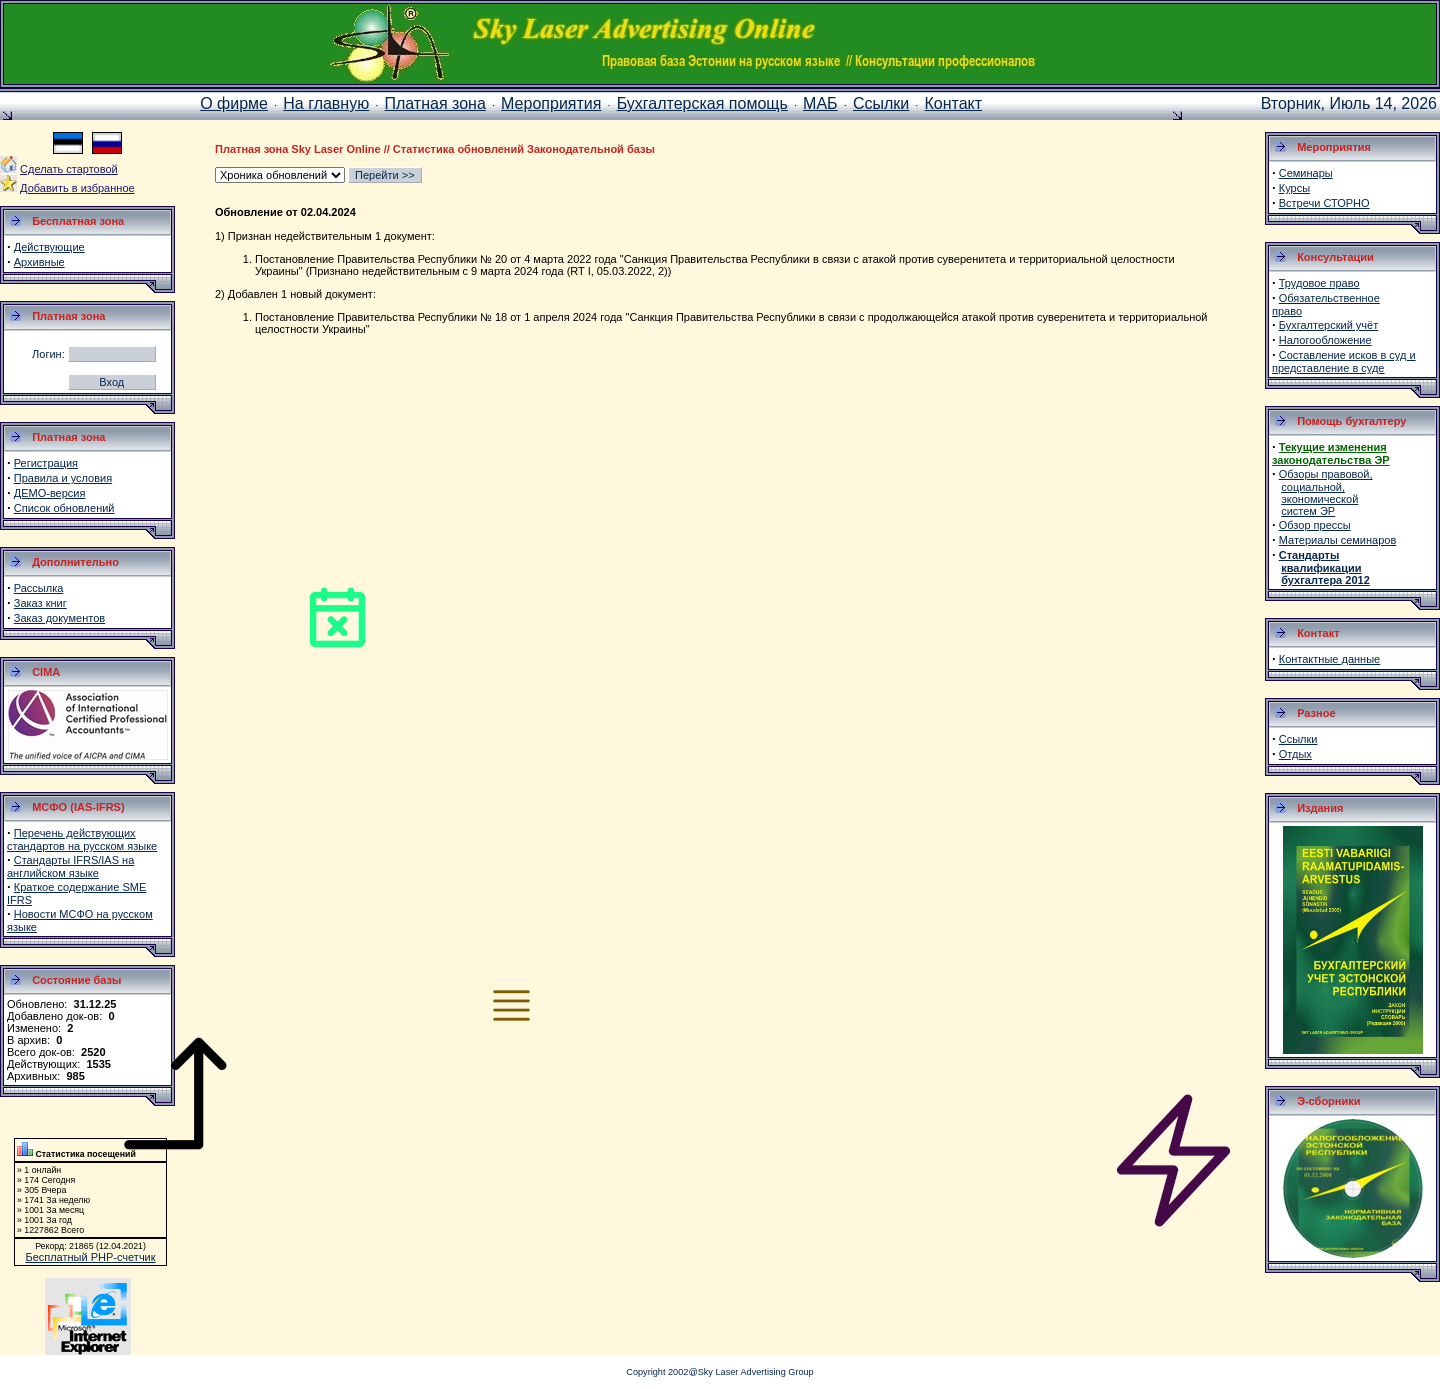 This screenshot has height=1389, width=1440. Describe the element at coordinates (175, 1093) in the screenshot. I see `turn right then continue upward` at that location.